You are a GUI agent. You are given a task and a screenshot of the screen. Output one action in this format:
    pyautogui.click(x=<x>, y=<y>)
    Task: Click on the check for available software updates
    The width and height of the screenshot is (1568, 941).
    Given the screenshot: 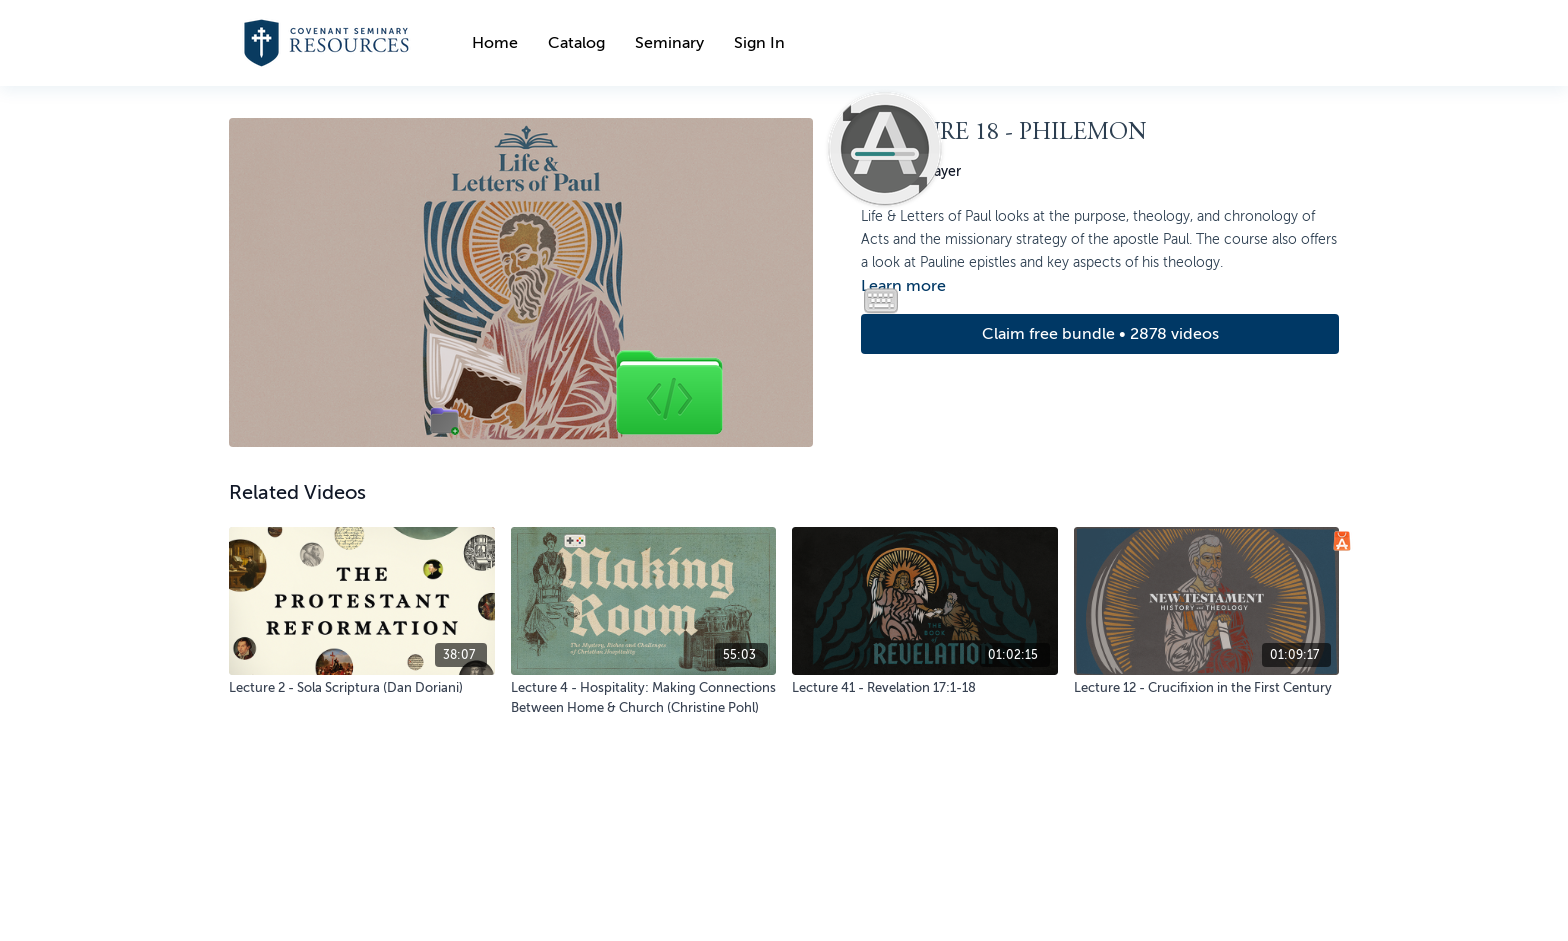 What is the action you would take?
    pyautogui.click(x=885, y=149)
    